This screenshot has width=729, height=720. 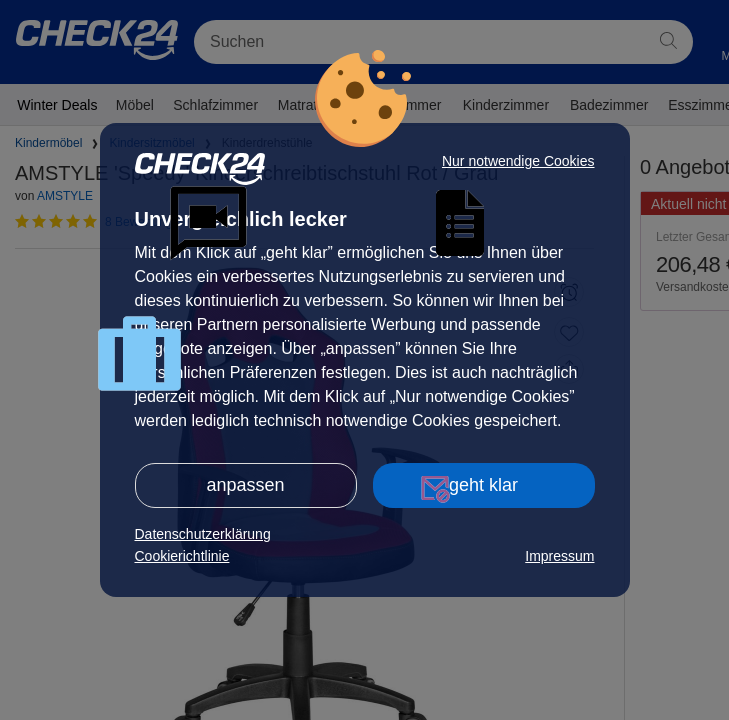 I want to click on access travel or trip planning features, so click(x=139, y=353).